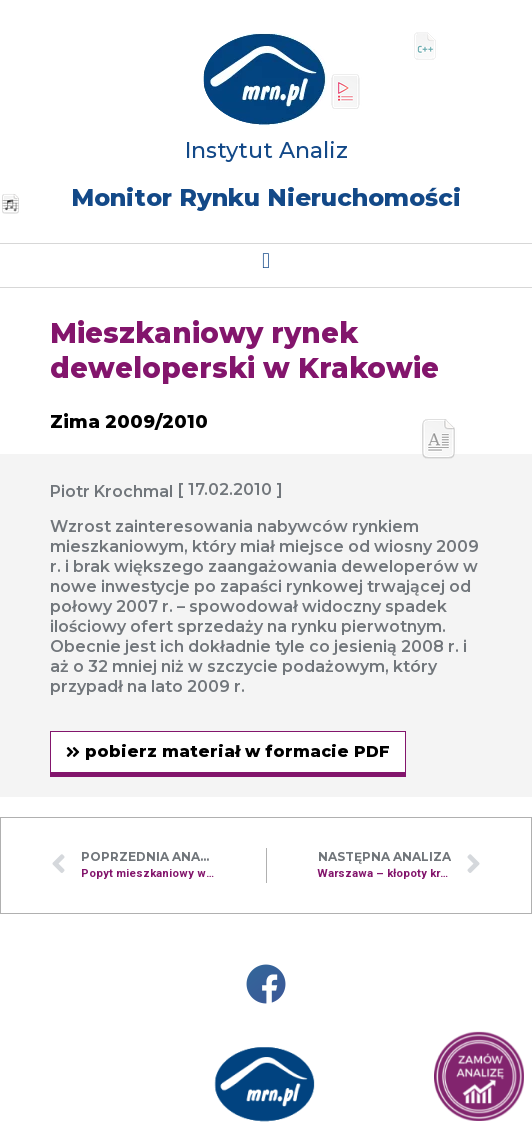 The width and height of the screenshot is (532, 1125). I want to click on a lilypond music notation file, so click(10, 203).